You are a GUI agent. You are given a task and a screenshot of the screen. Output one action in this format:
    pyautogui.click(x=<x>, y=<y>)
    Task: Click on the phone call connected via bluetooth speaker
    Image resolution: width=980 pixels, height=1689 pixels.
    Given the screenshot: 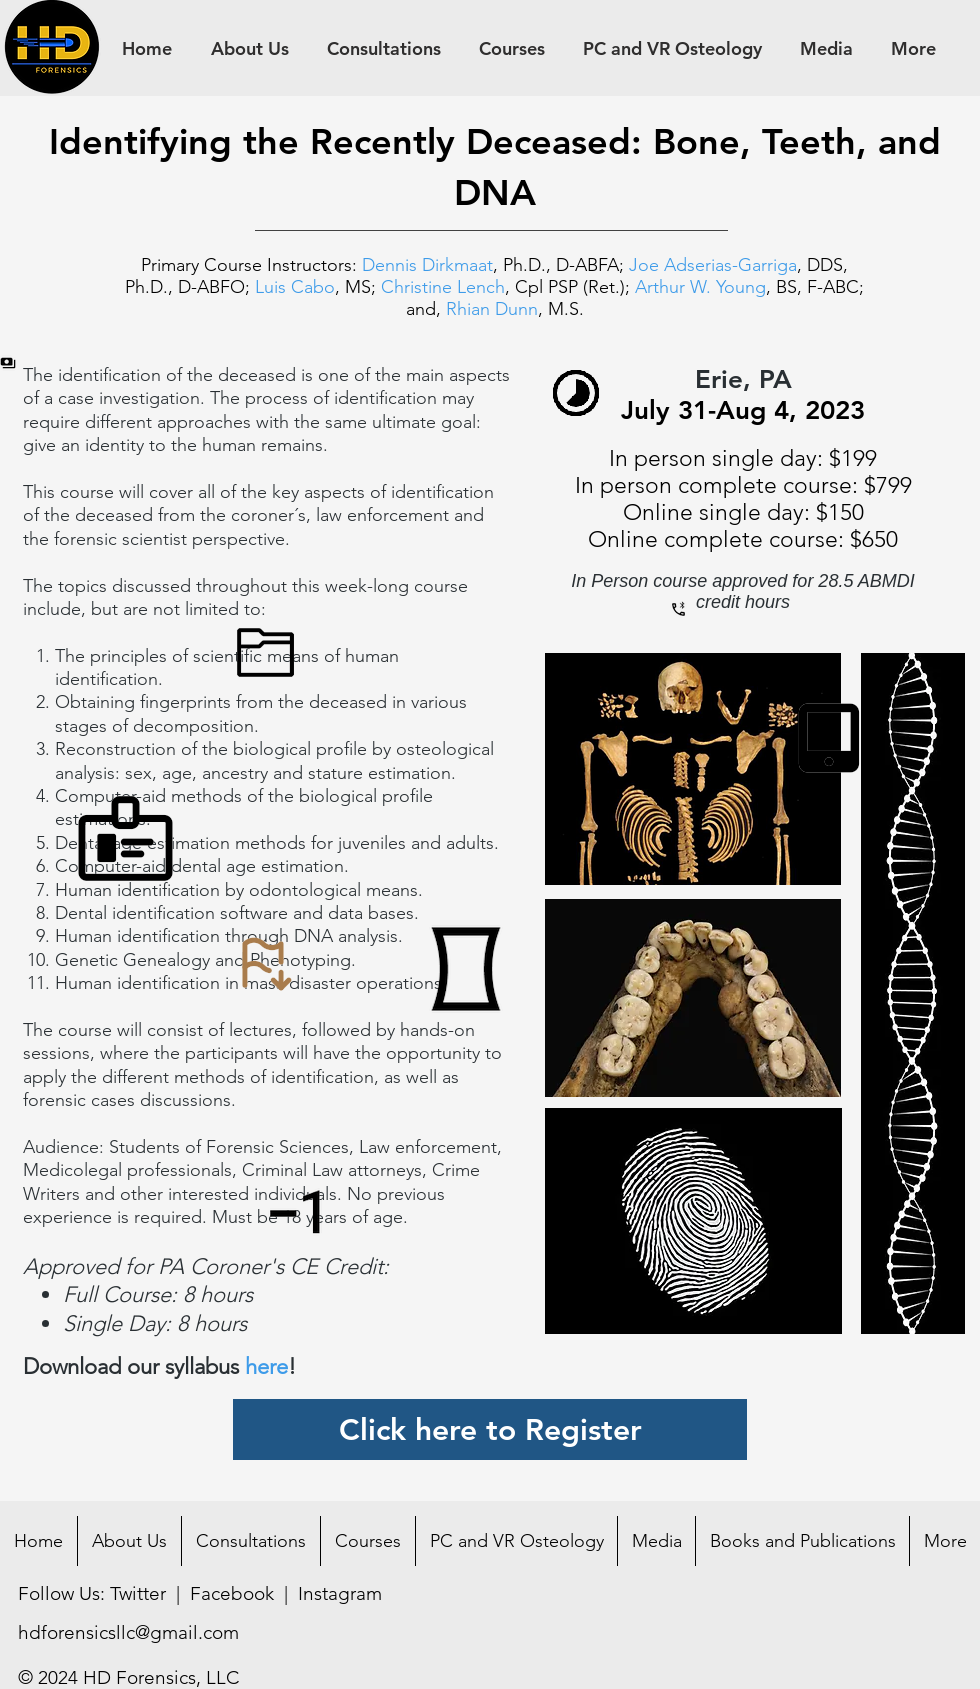 What is the action you would take?
    pyautogui.click(x=678, y=609)
    